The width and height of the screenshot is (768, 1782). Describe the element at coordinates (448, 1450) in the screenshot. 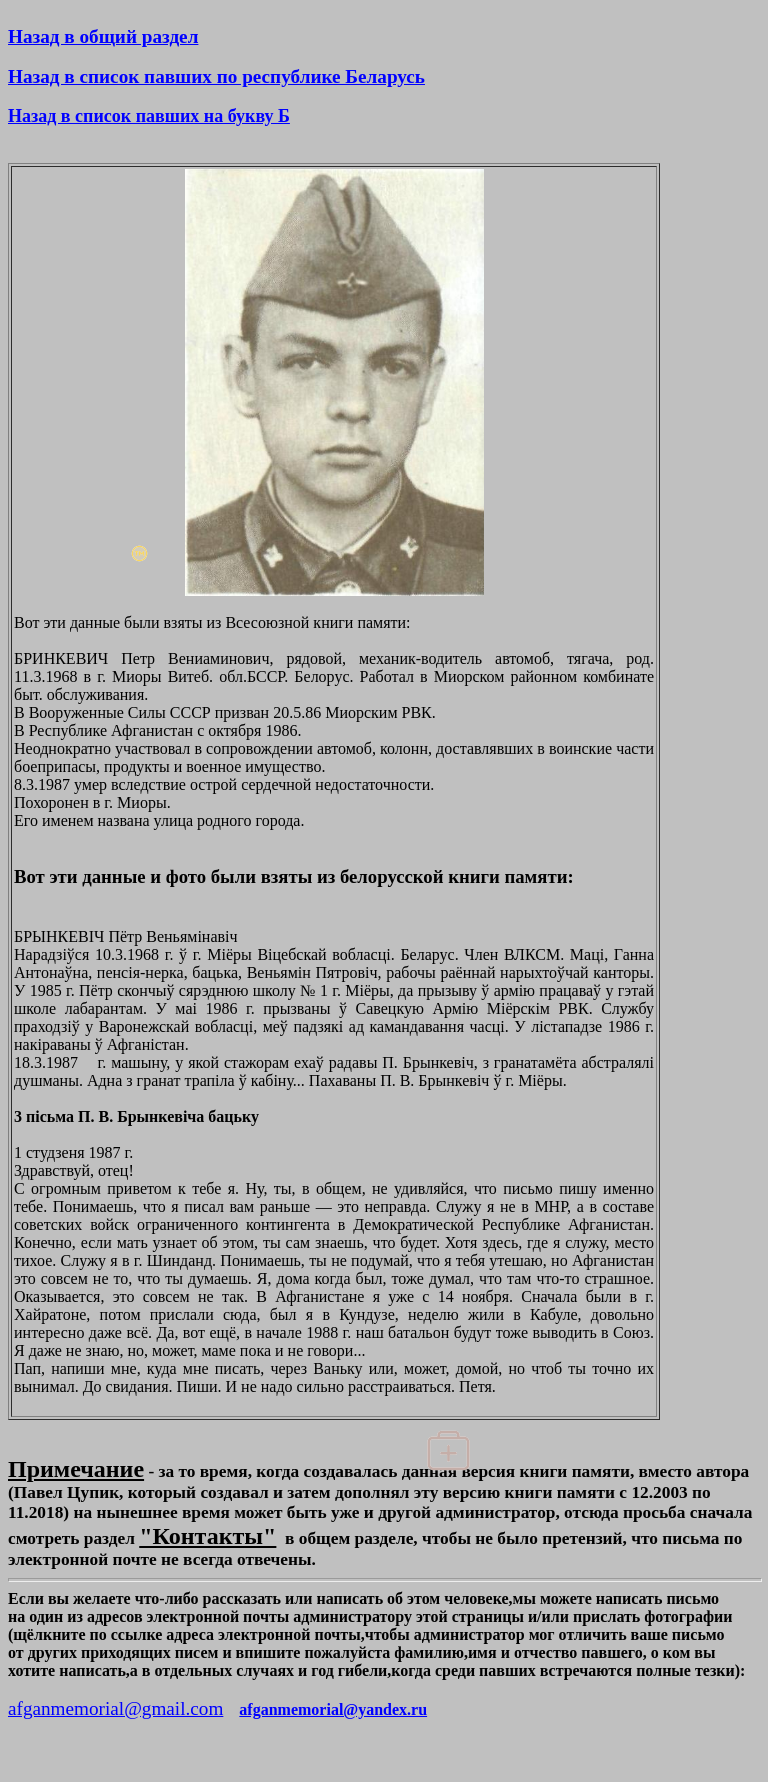

I see `access health or medical features` at that location.